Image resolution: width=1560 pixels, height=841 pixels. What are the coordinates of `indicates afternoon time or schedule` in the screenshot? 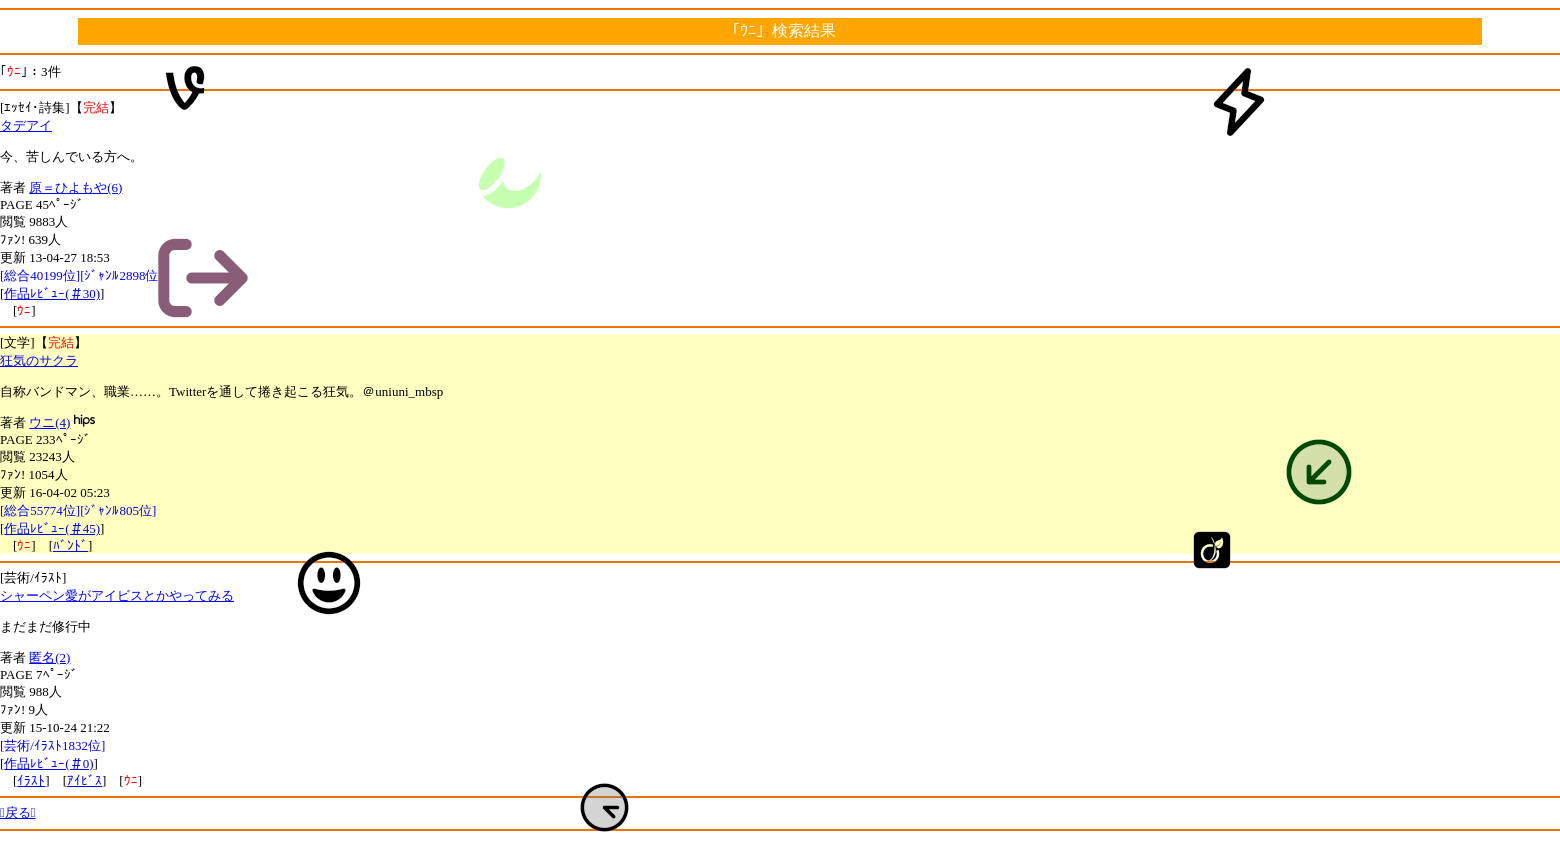 It's located at (604, 807).